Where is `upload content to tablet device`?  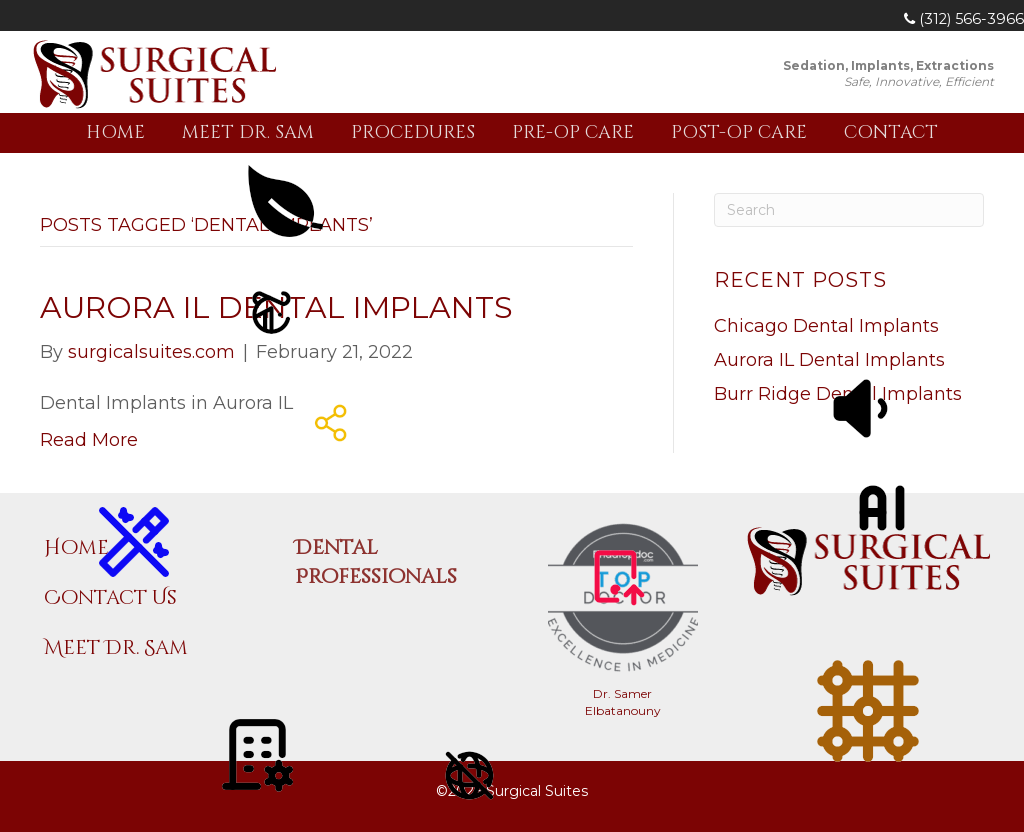 upload content to tablet device is located at coordinates (615, 576).